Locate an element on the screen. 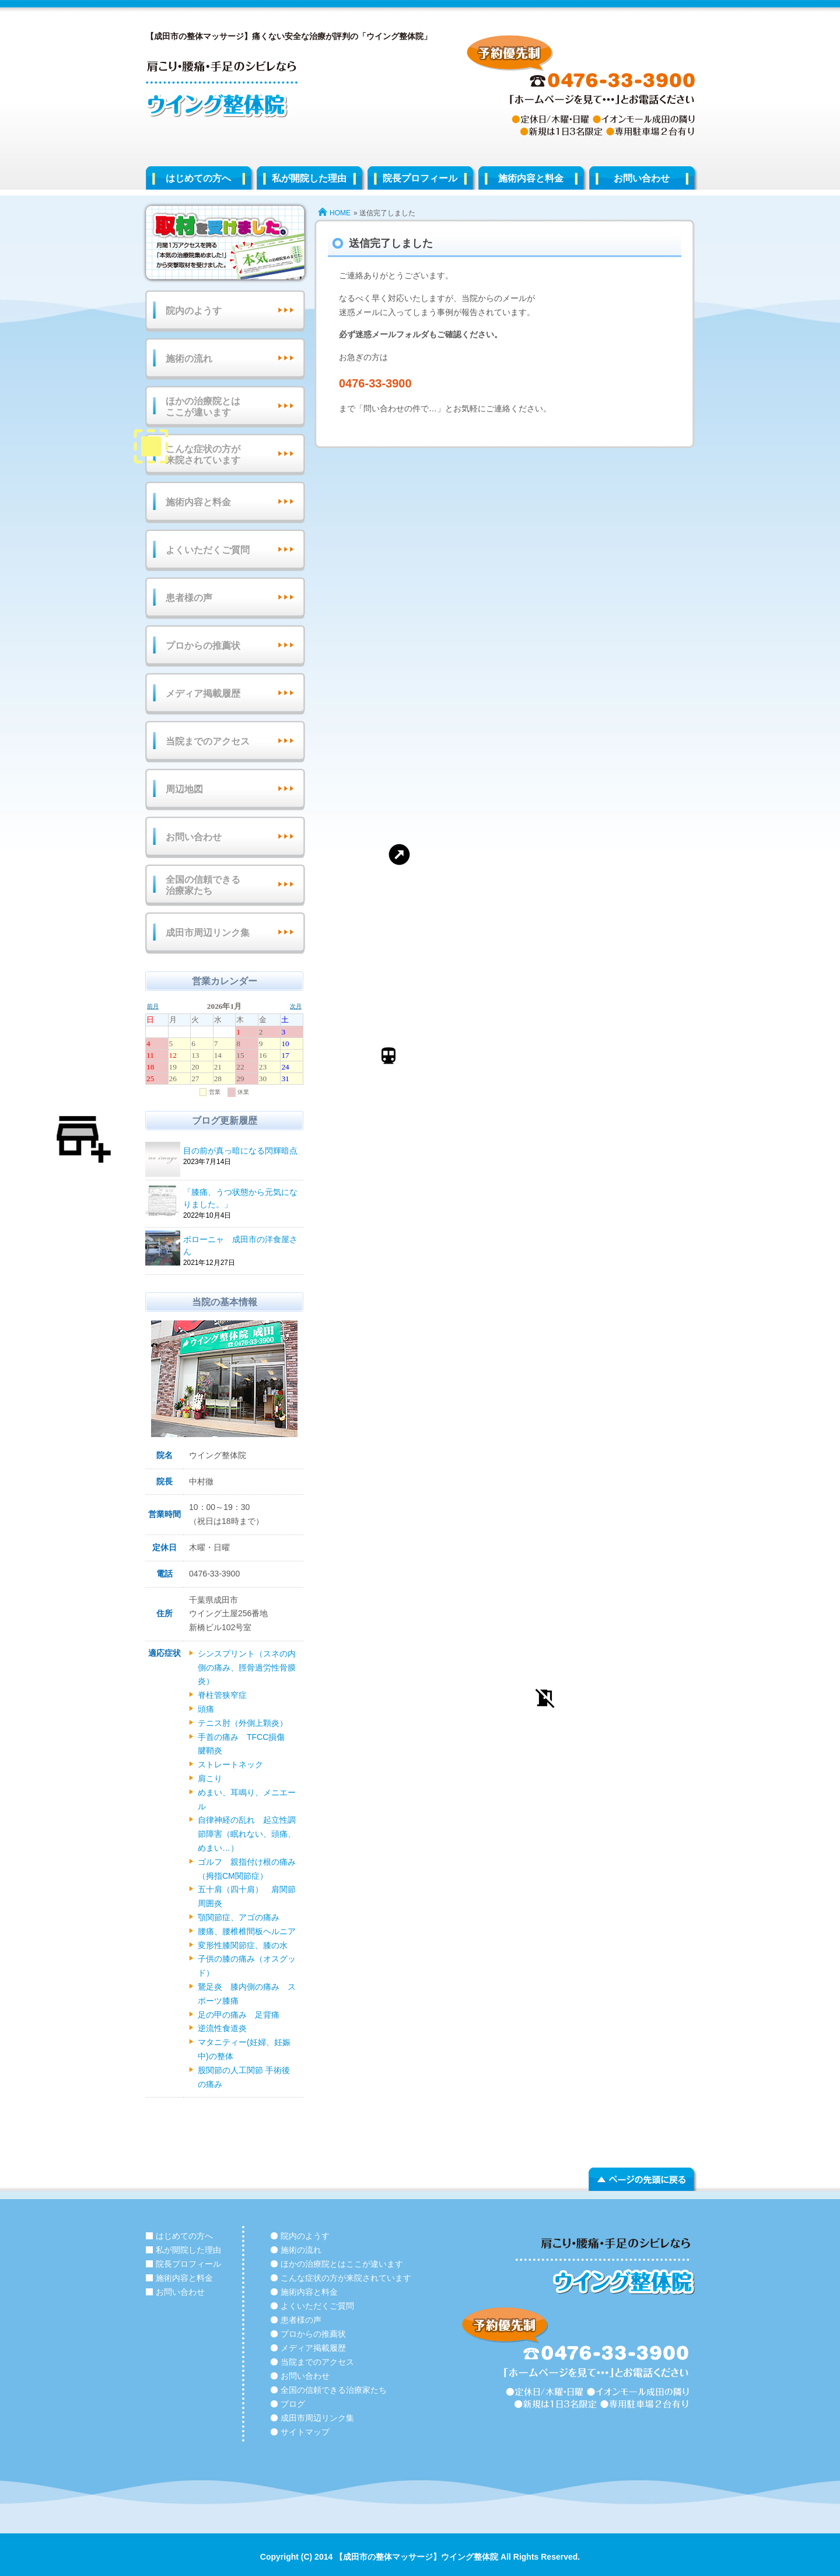 The image size is (840, 2576). add a new business location is located at coordinates (83, 1135).